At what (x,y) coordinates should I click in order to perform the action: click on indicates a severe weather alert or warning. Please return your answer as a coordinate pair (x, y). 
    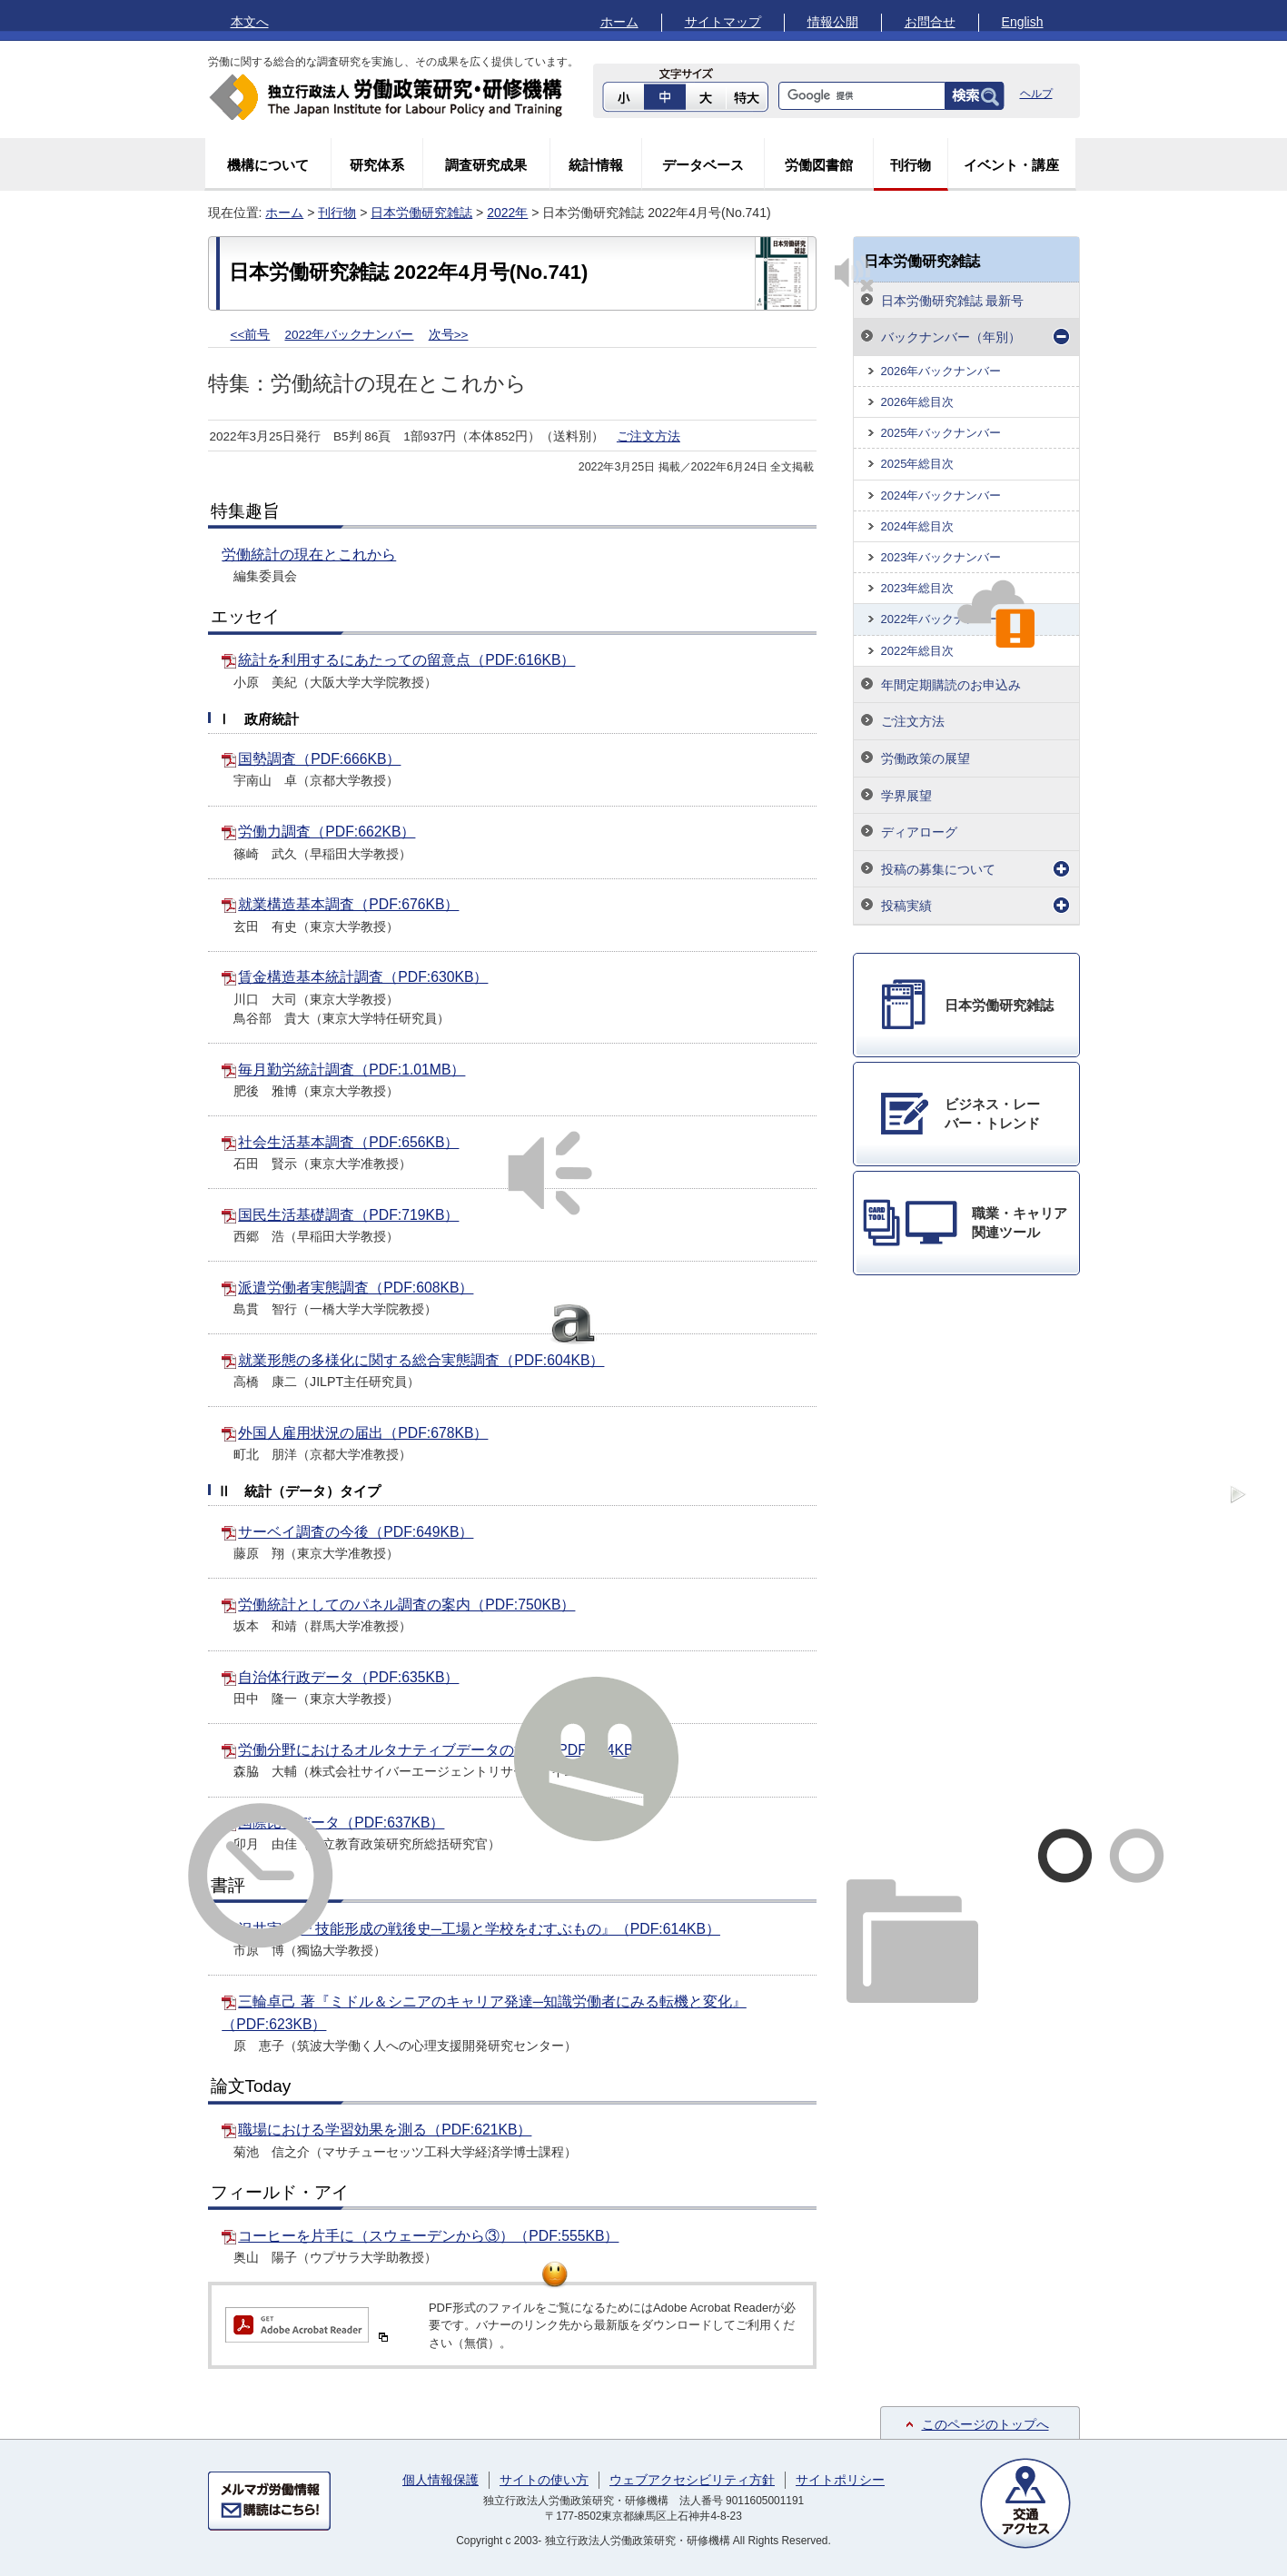
    Looking at the image, I should click on (995, 609).